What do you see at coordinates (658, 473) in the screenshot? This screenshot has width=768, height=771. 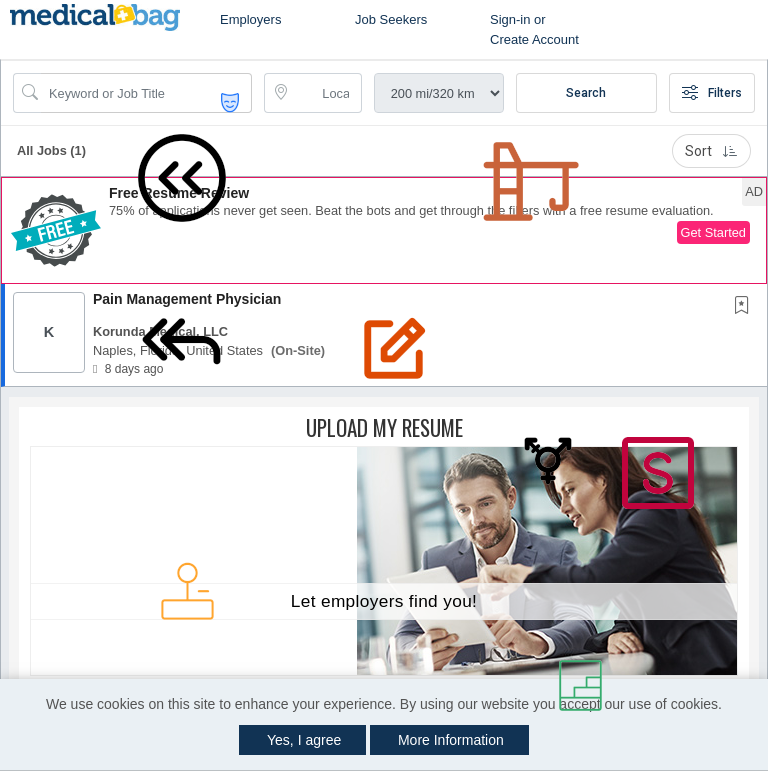 I see `link to Stripe payment services` at bounding box center [658, 473].